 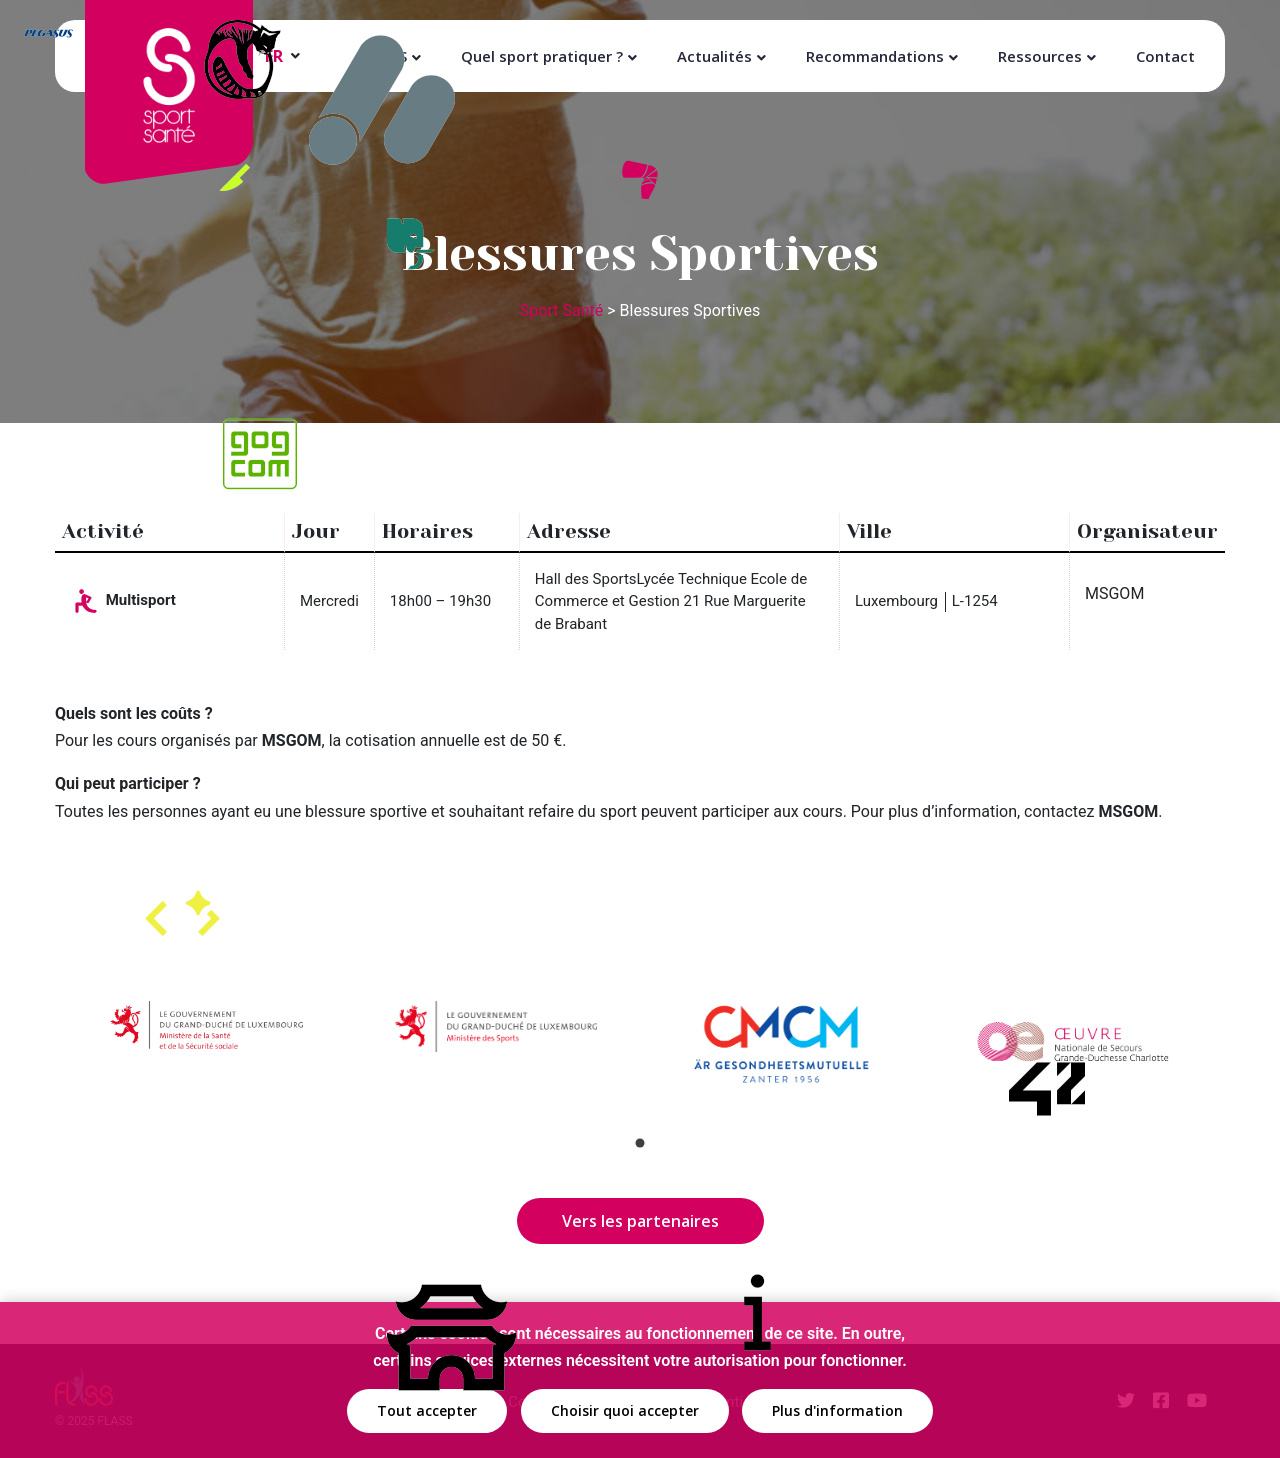 I want to click on visit the GOG.com game store, so click(x=260, y=454).